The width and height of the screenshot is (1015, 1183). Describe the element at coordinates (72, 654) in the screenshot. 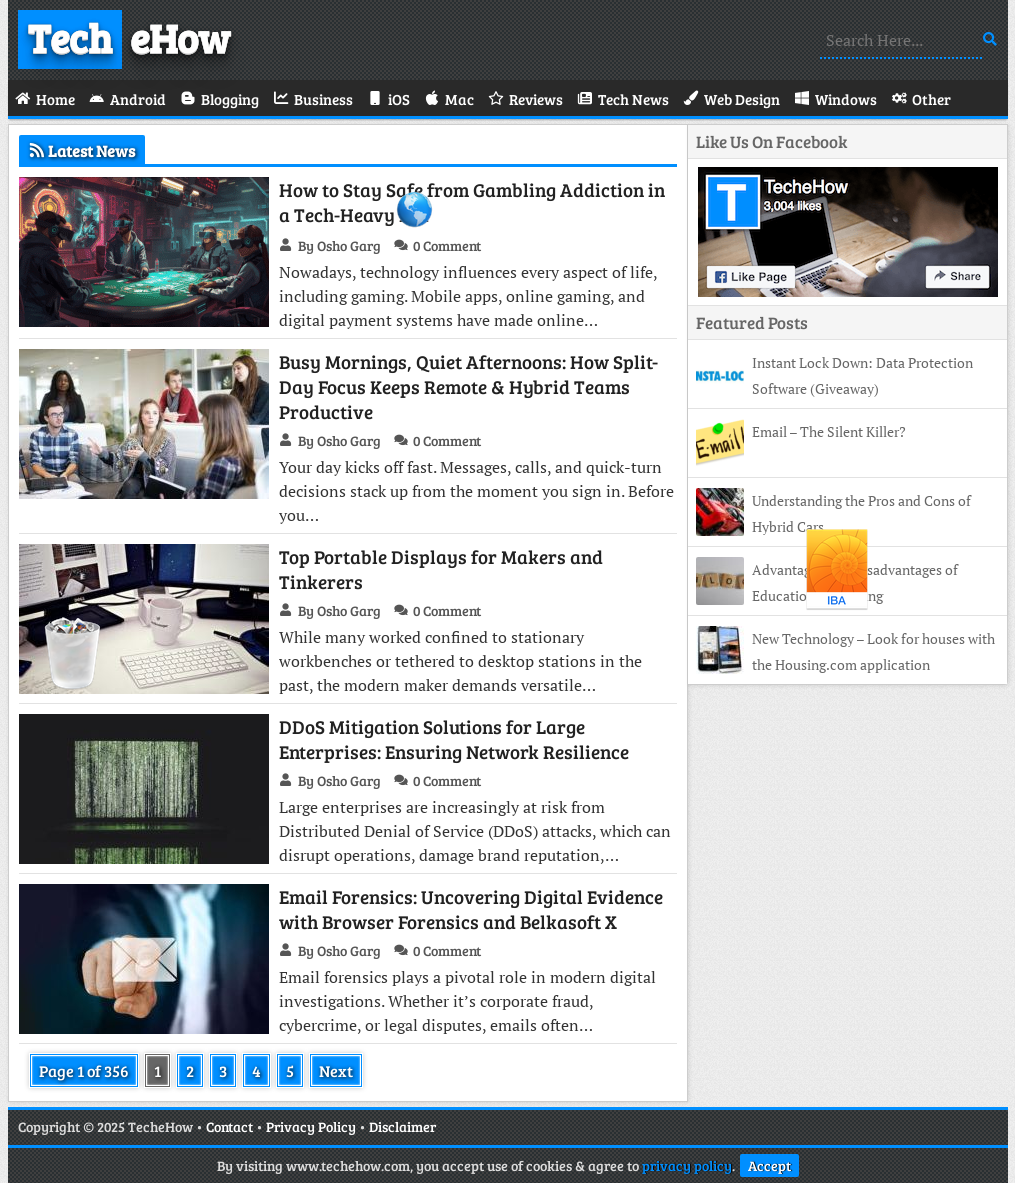

I see `open trash to view deleted files` at that location.